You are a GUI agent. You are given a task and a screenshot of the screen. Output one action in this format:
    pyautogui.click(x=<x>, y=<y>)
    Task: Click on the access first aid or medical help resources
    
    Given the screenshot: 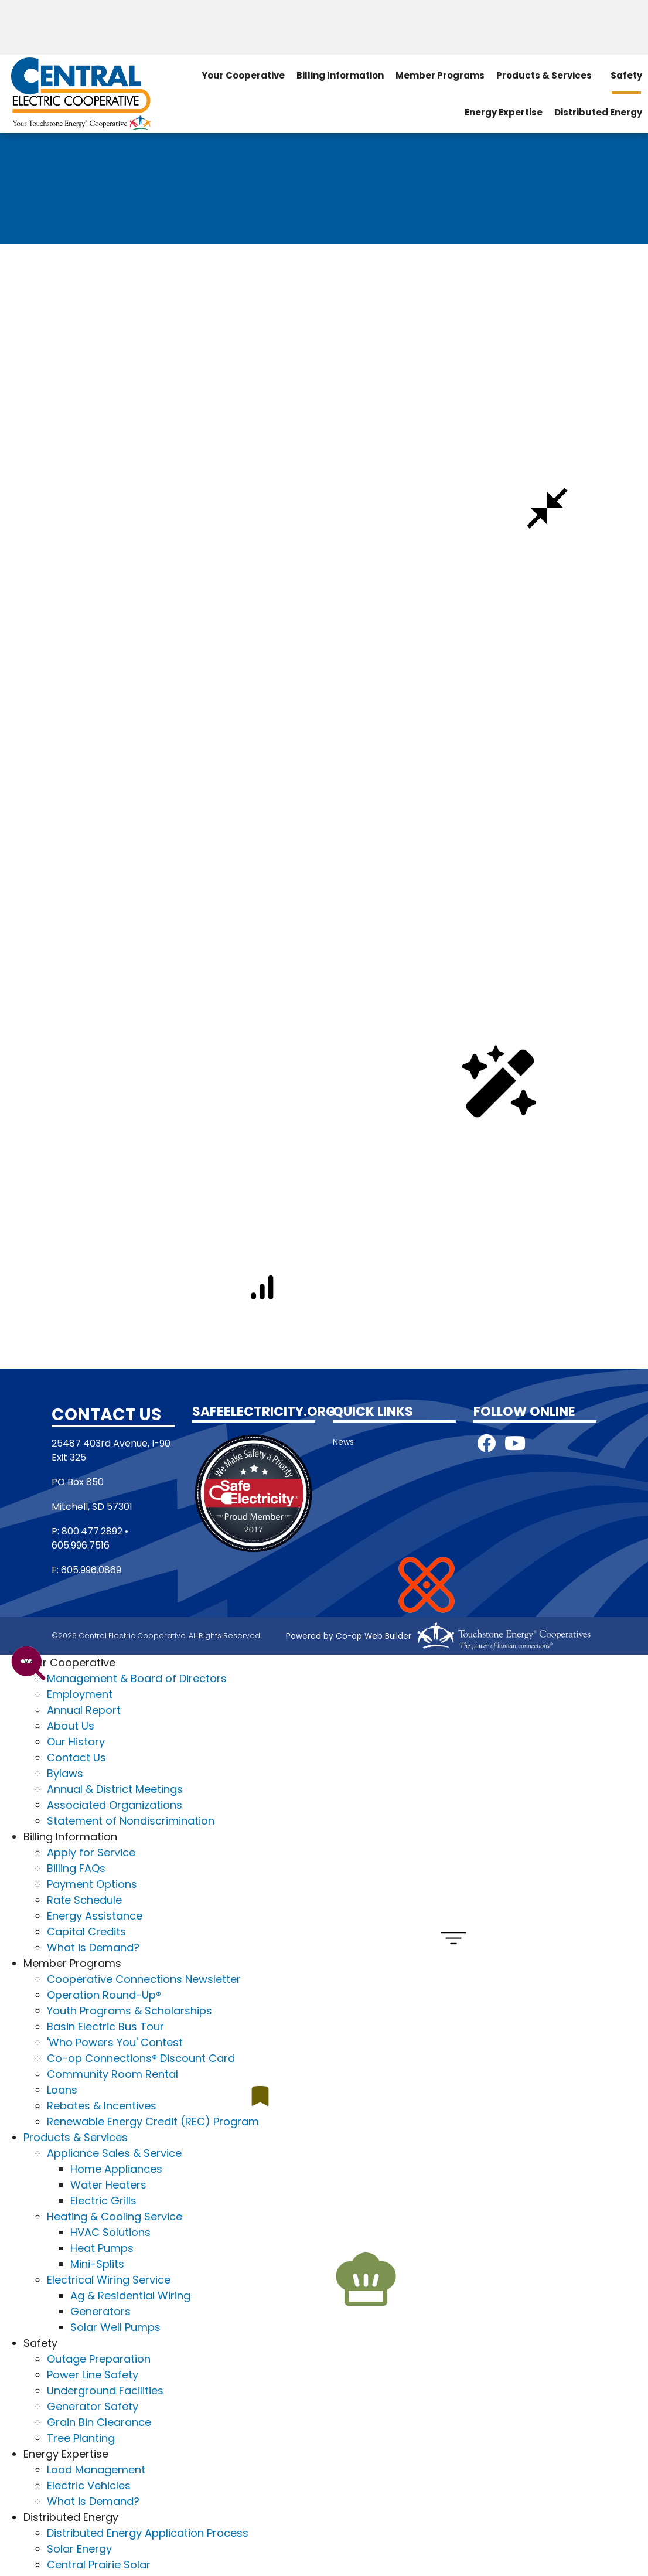 What is the action you would take?
    pyautogui.click(x=427, y=1585)
    